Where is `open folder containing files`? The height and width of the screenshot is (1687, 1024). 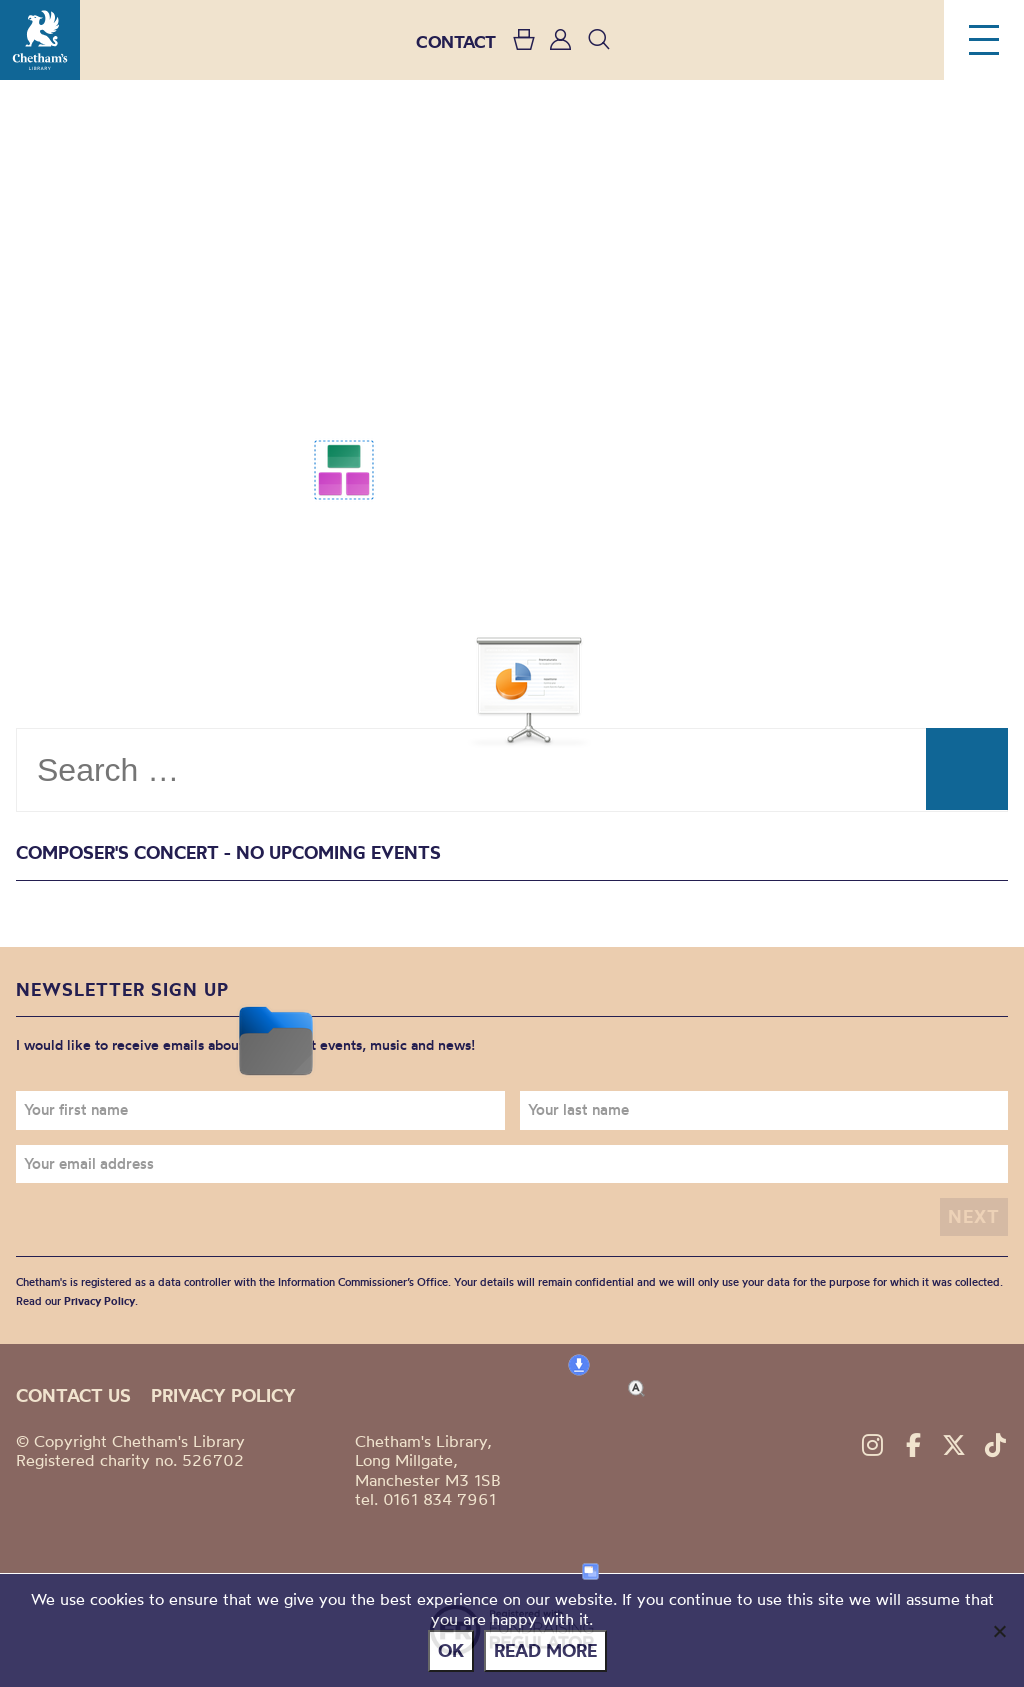
open folder containing files is located at coordinates (276, 1041).